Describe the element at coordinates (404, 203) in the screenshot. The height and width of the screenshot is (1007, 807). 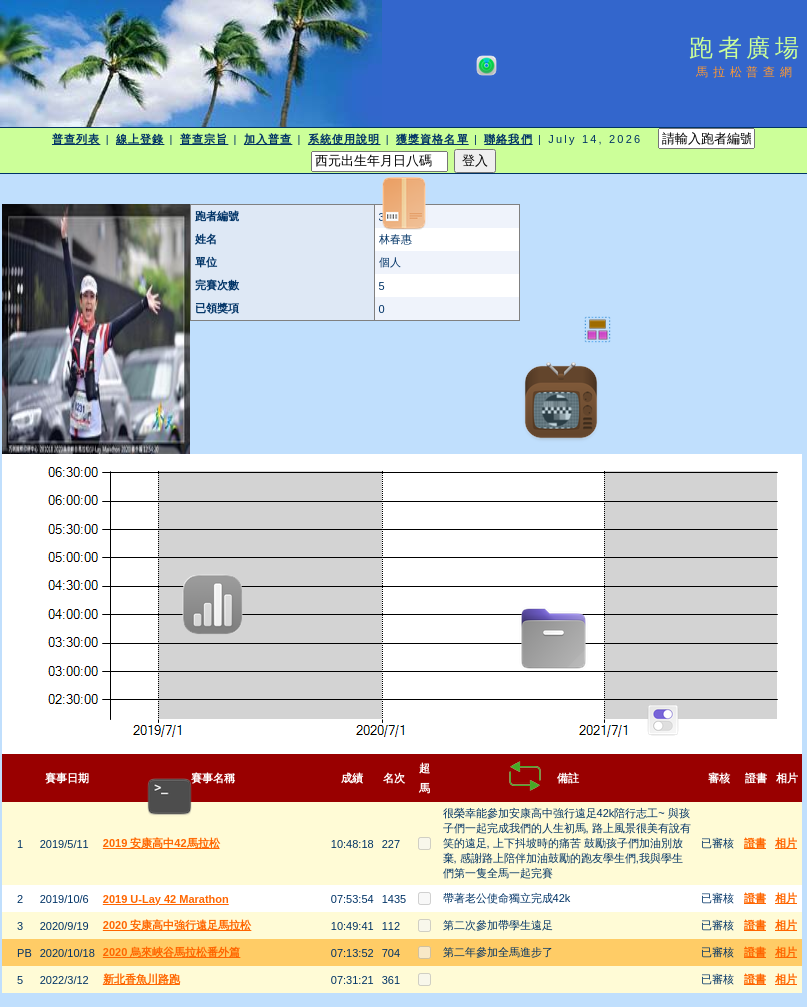
I see `compressed or archived file type indicator` at that location.